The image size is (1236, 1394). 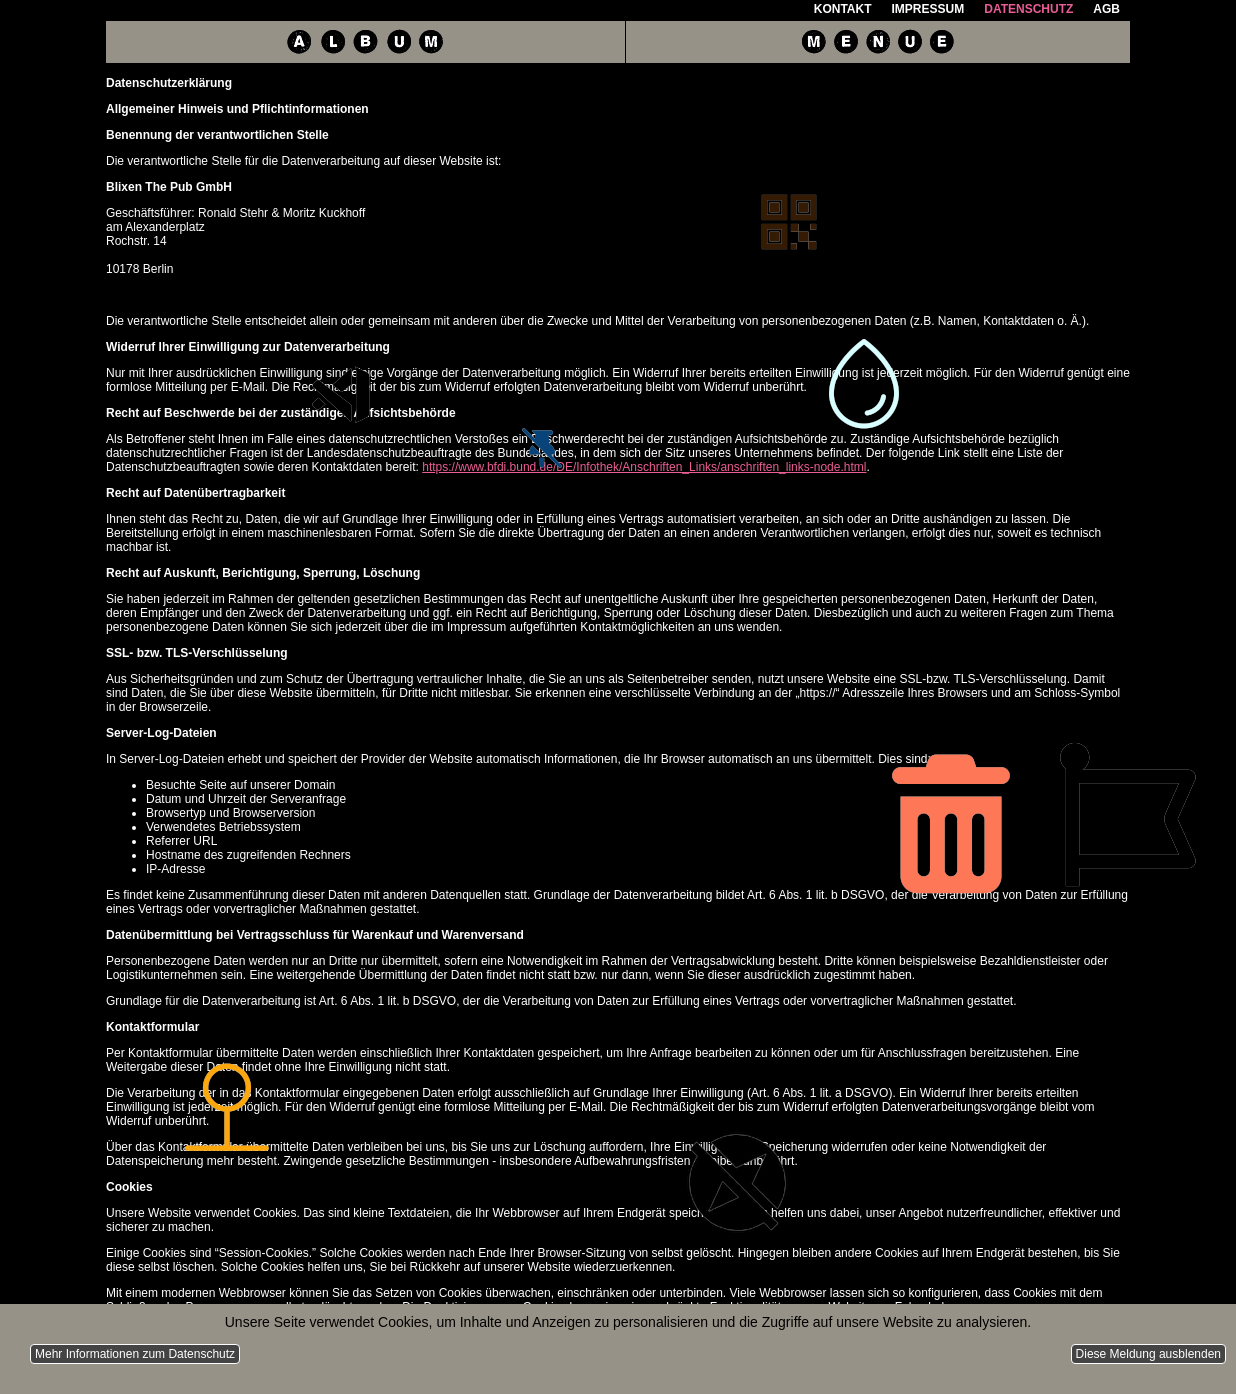 What do you see at coordinates (343, 397) in the screenshot?
I see `open visual studio code insiders` at bounding box center [343, 397].